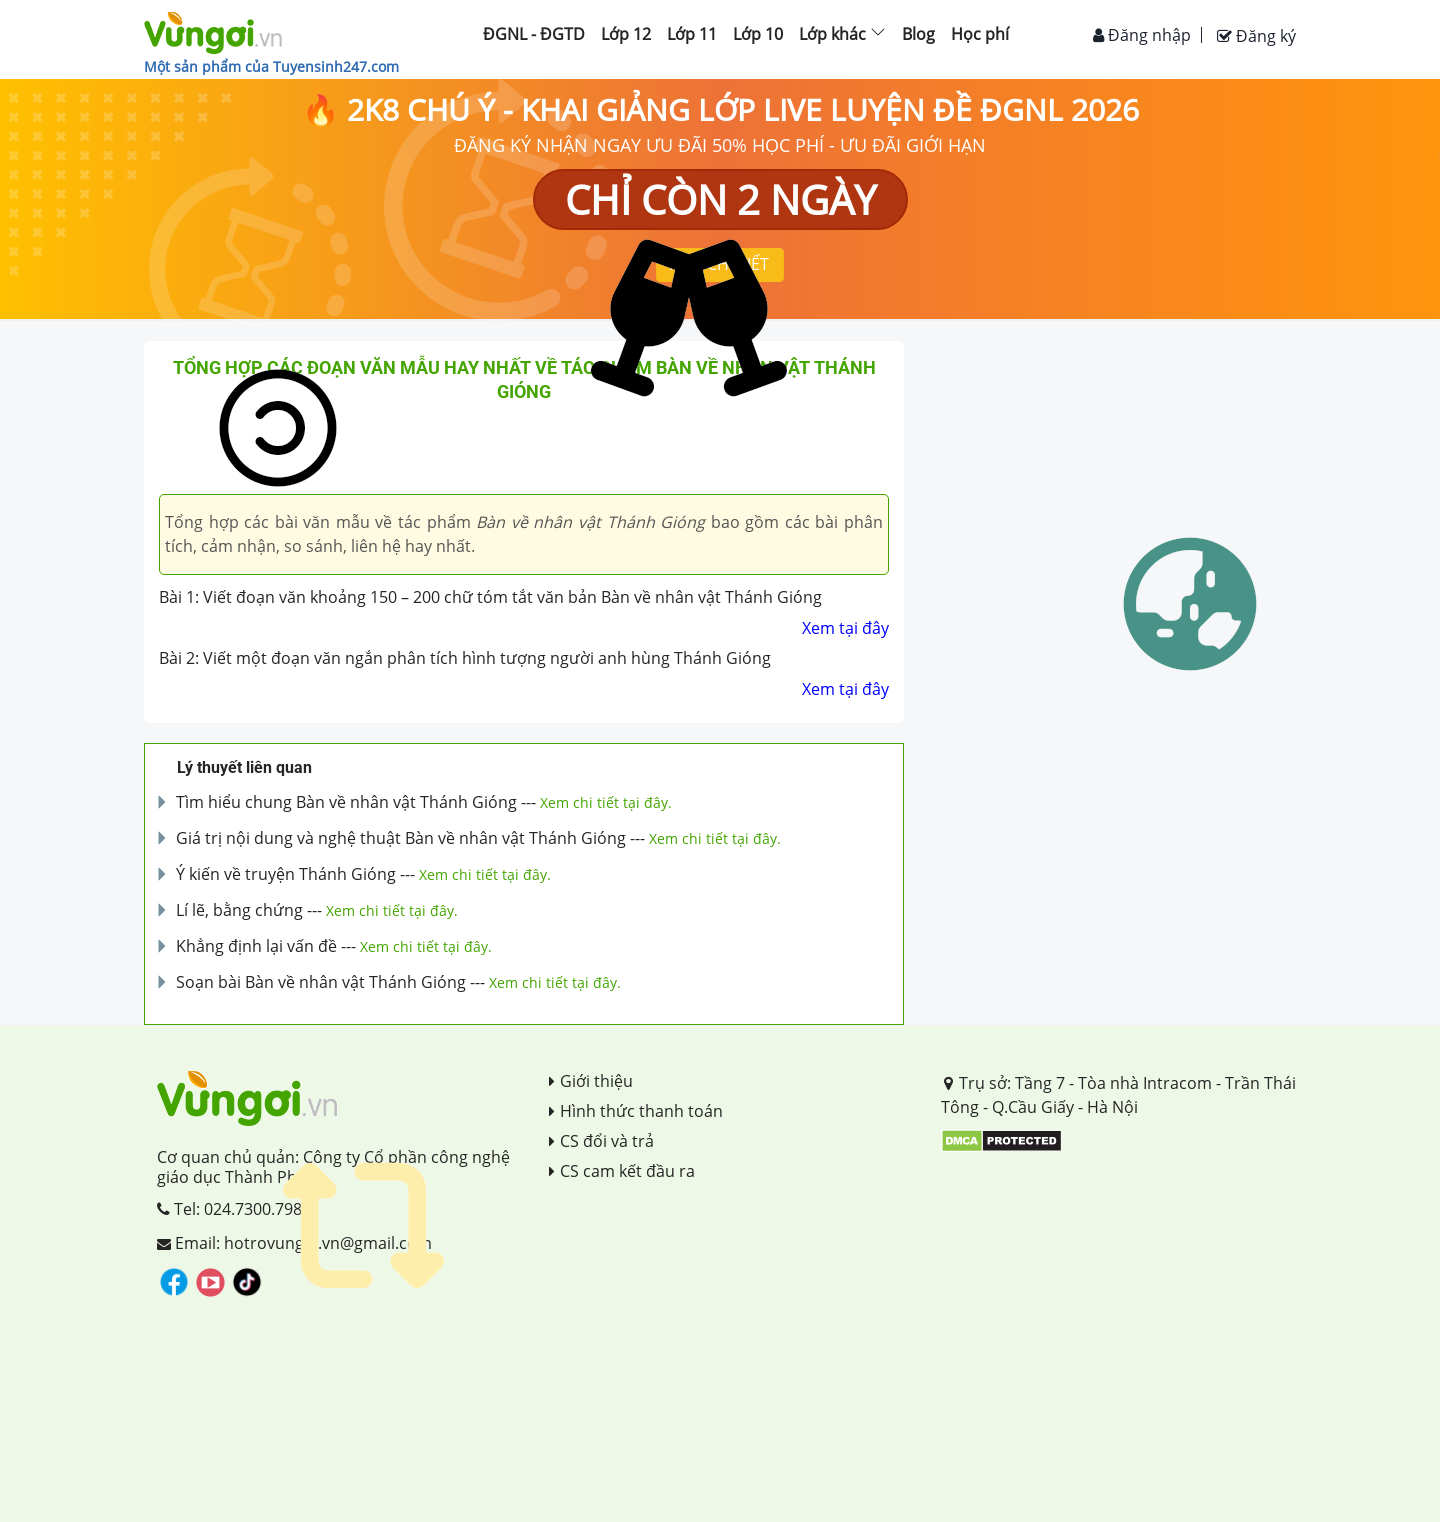  What do you see at coordinates (363, 1225) in the screenshot?
I see `retweet or repost this content` at bounding box center [363, 1225].